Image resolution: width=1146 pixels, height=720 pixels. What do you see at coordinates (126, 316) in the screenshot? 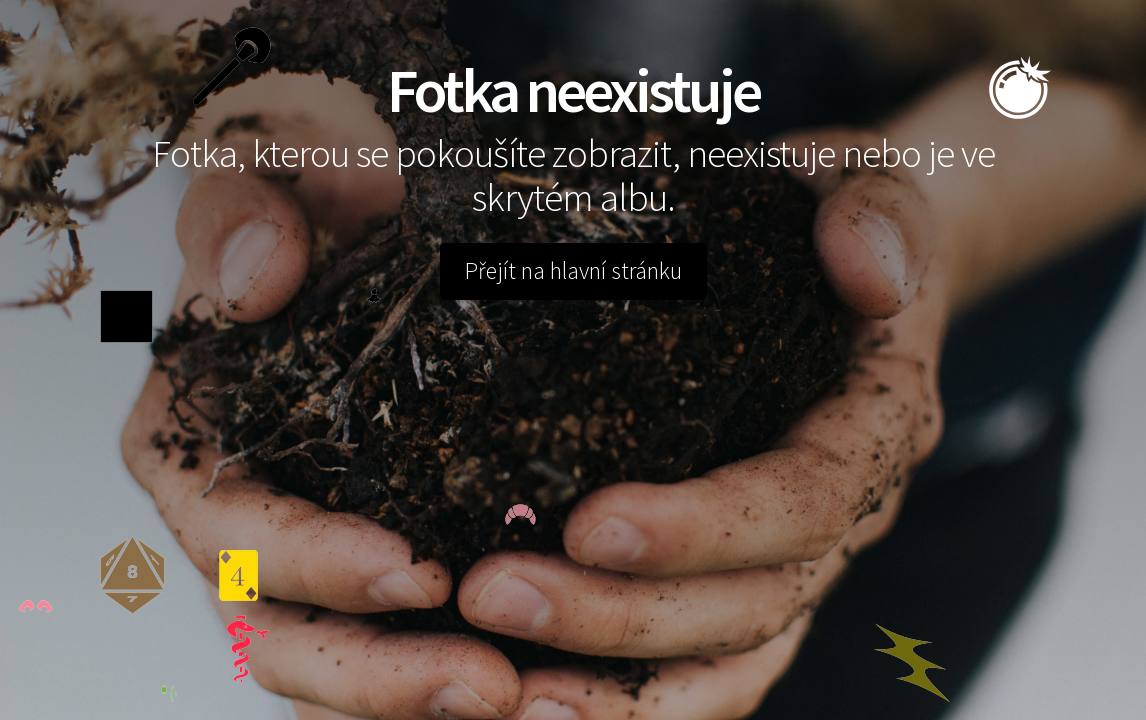
I see `placeholder for empty content area` at bounding box center [126, 316].